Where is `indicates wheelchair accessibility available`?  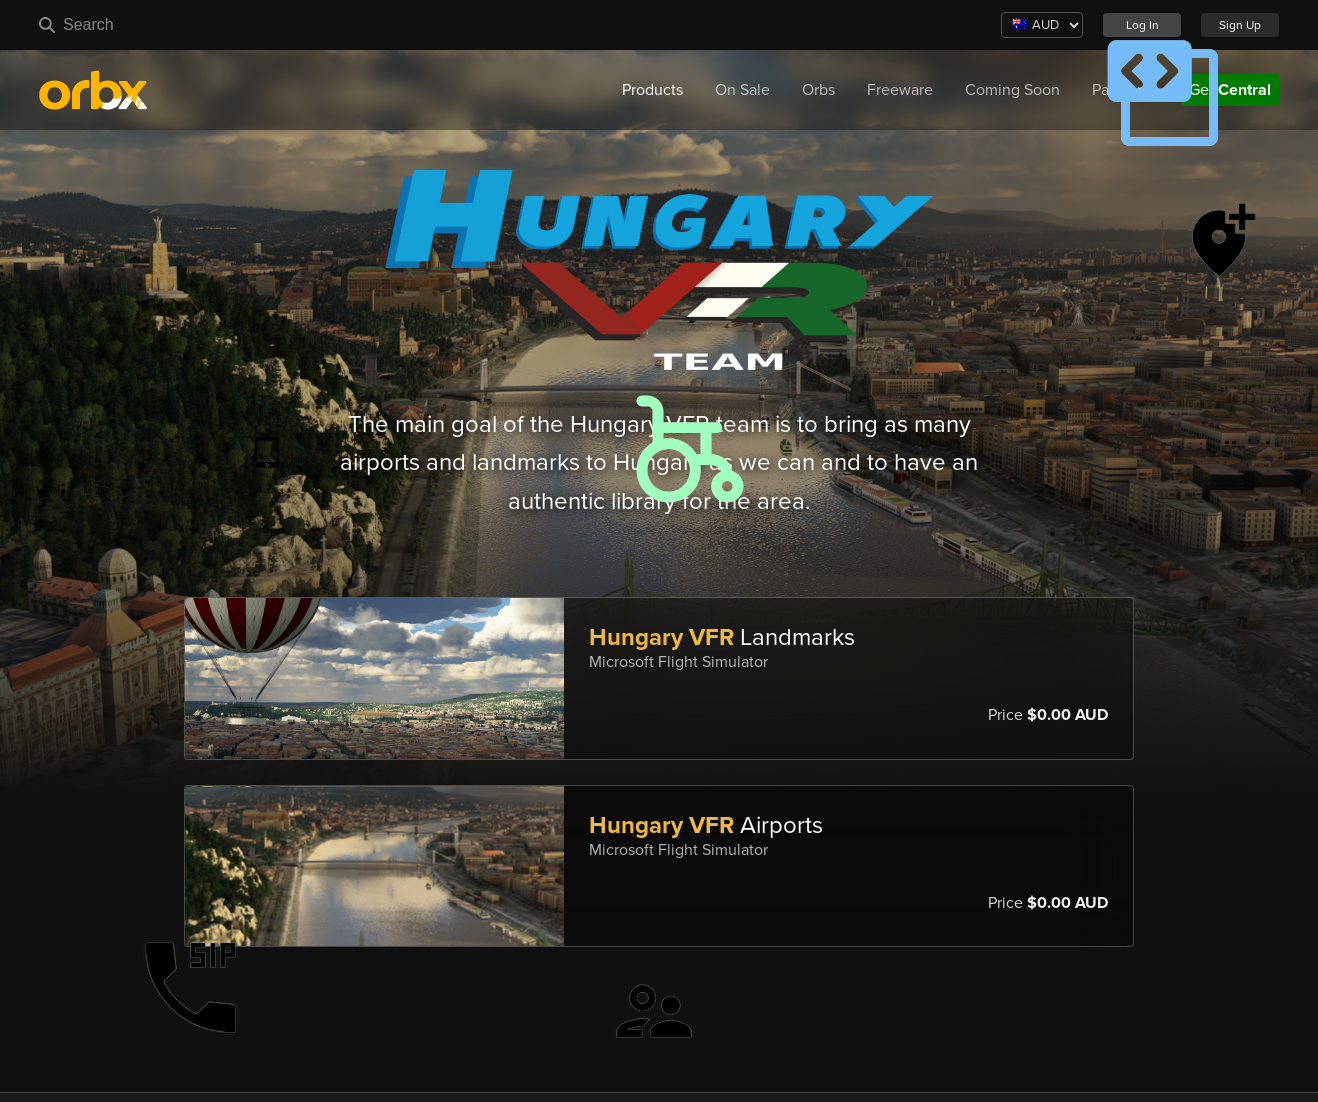 indicates wheelchair accessibility available is located at coordinates (690, 449).